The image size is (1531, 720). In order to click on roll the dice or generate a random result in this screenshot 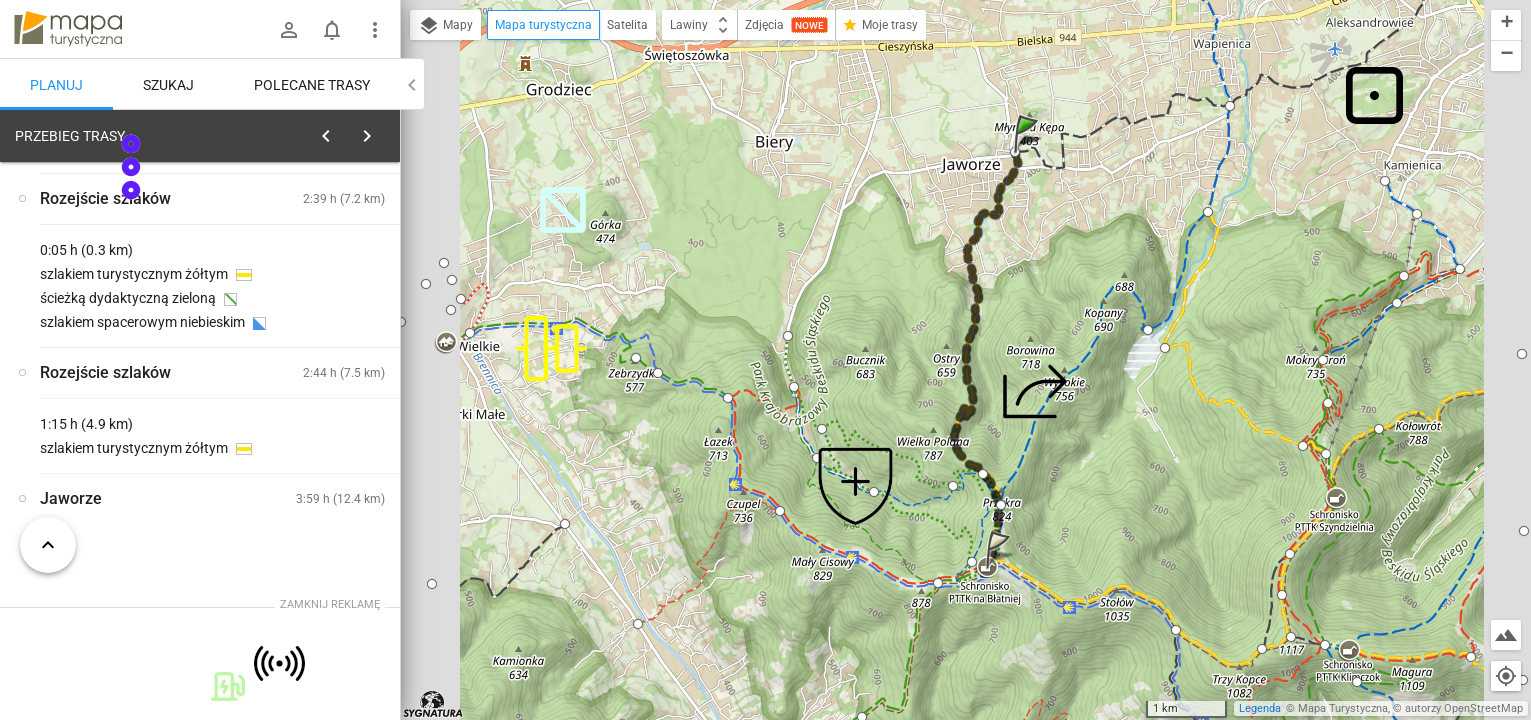, I will do `click(1374, 95)`.